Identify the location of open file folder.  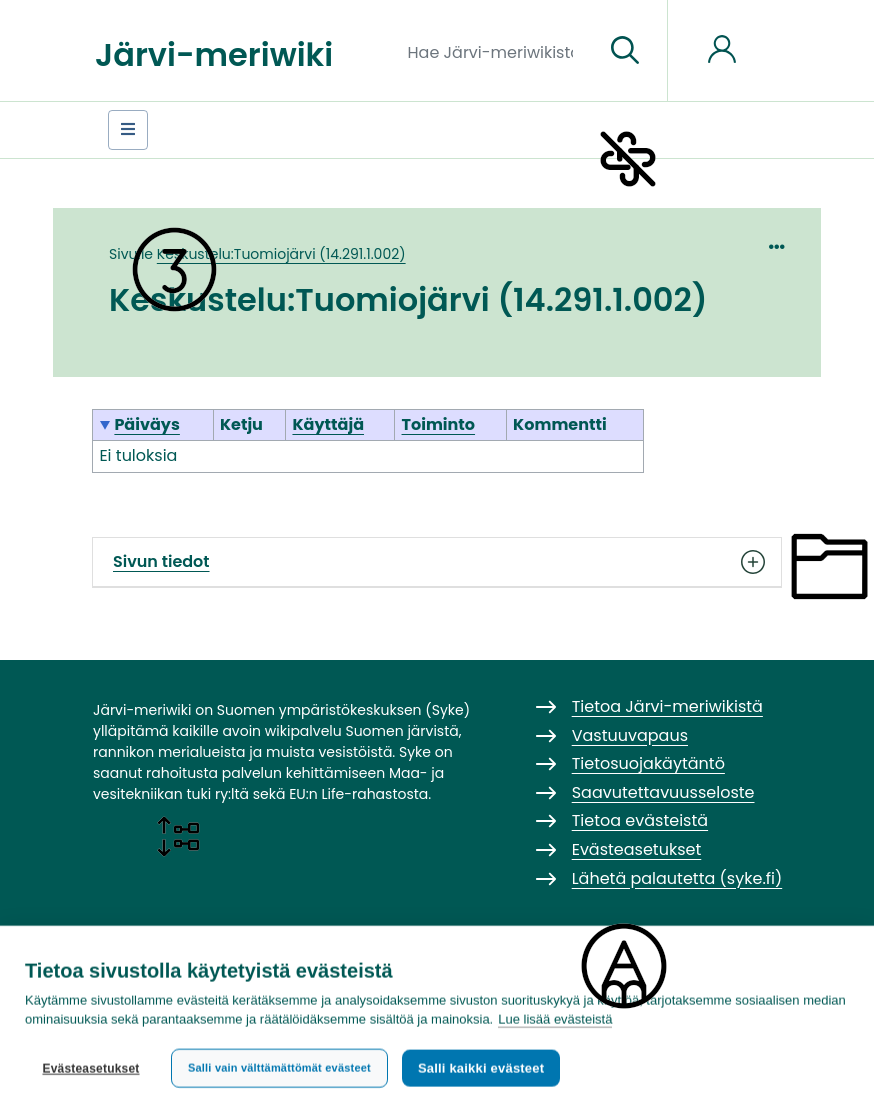
(829, 566).